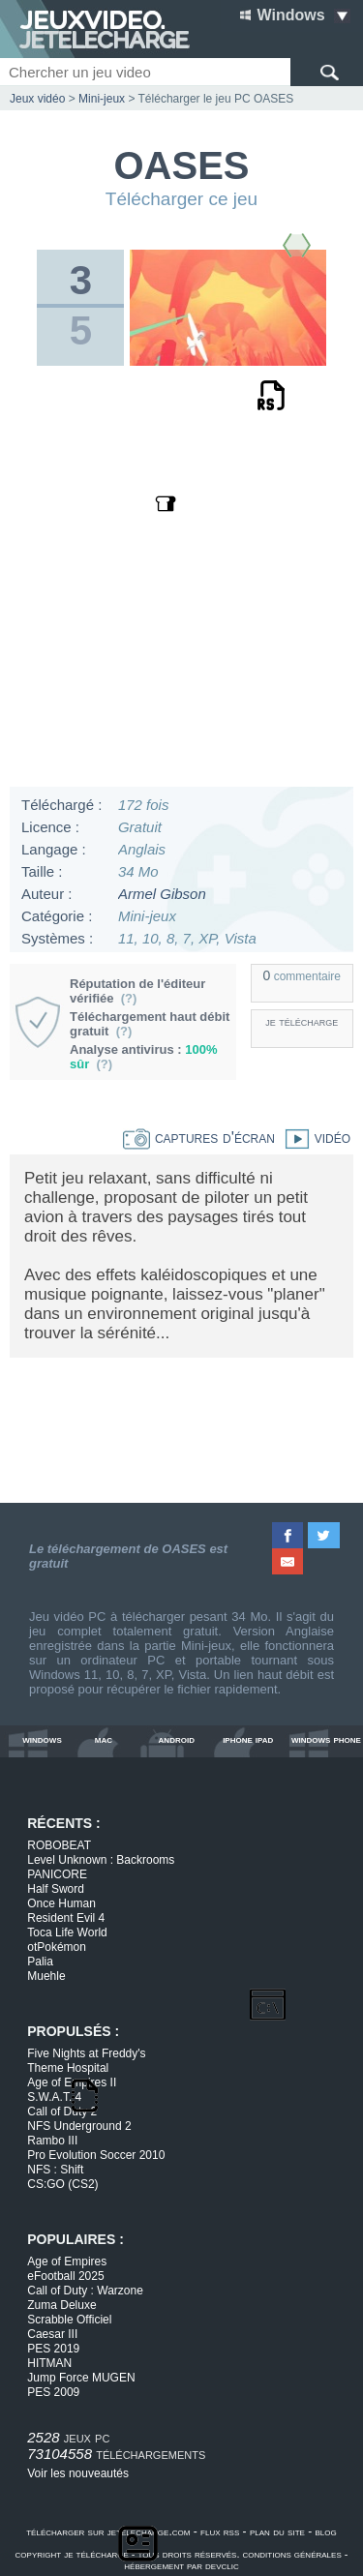 This screenshot has height=2576, width=363. Describe the element at coordinates (84, 2095) in the screenshot. I see `indicates a corrupted or damaged file` at that location.